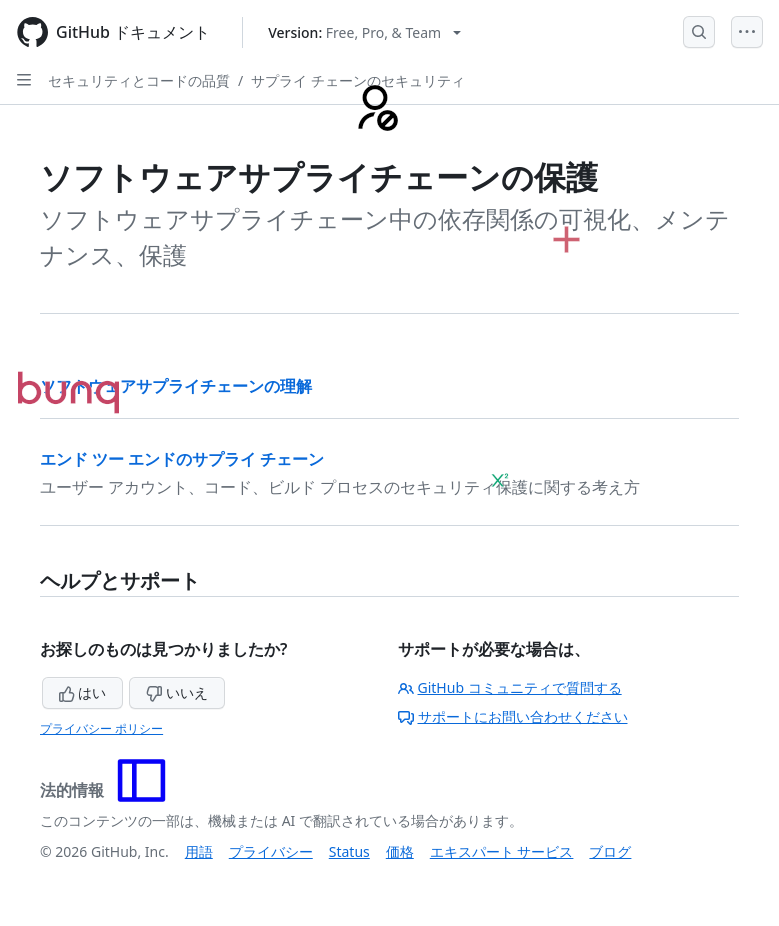 The width and height of the screenshot is (779, 926). I want to click on open the bunq banking app, so click(68, 392).